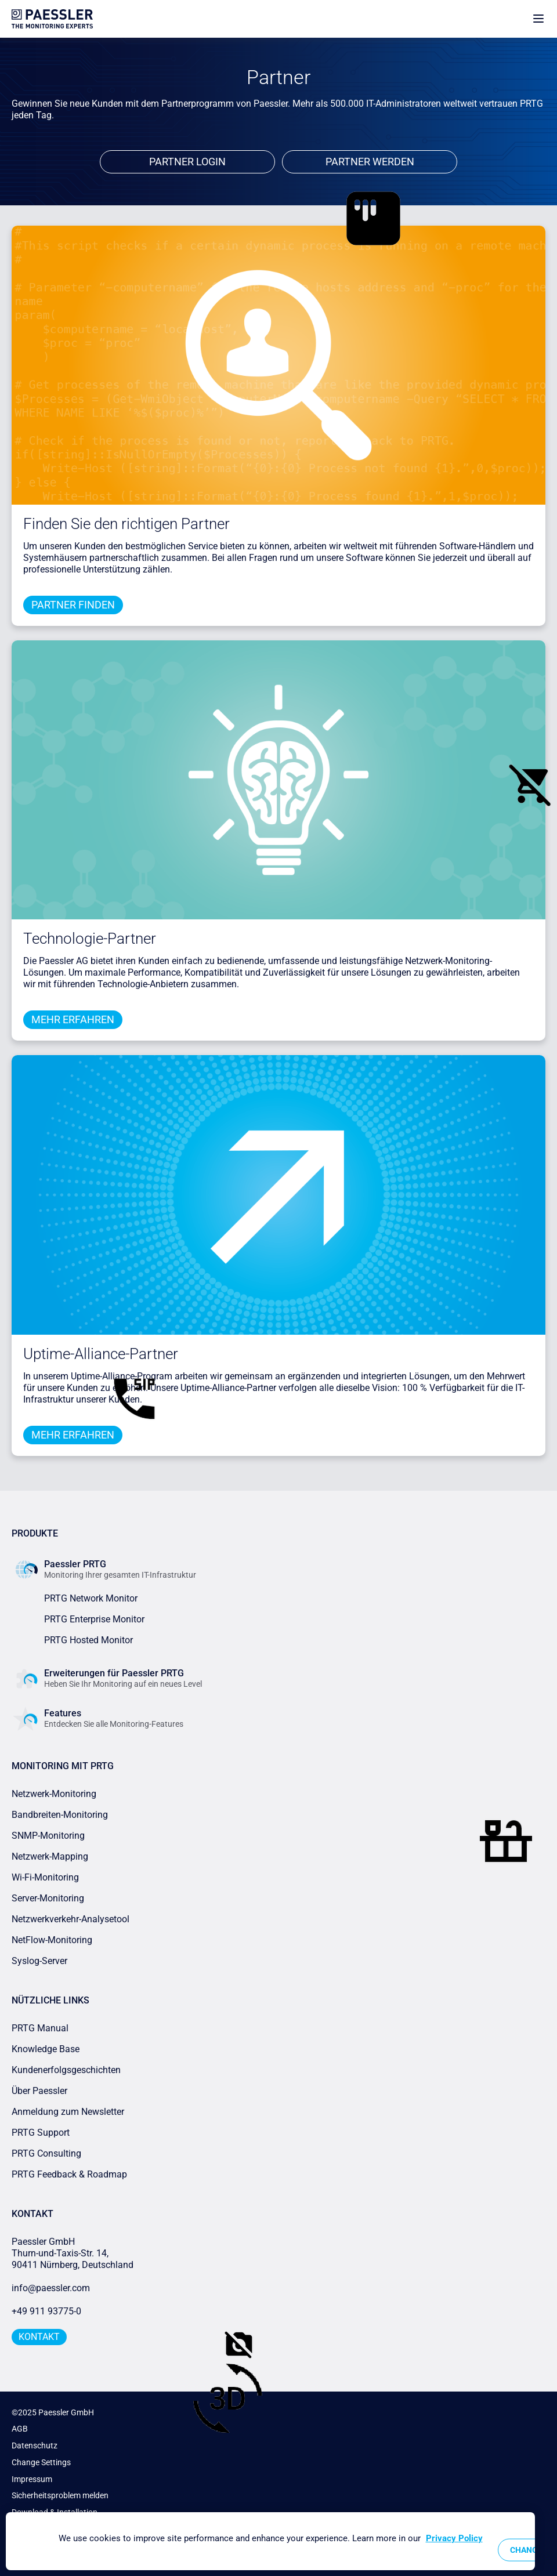 The image size is (557, 2576). I want to click on rotate object to view in 3d, so click(227, 2398).